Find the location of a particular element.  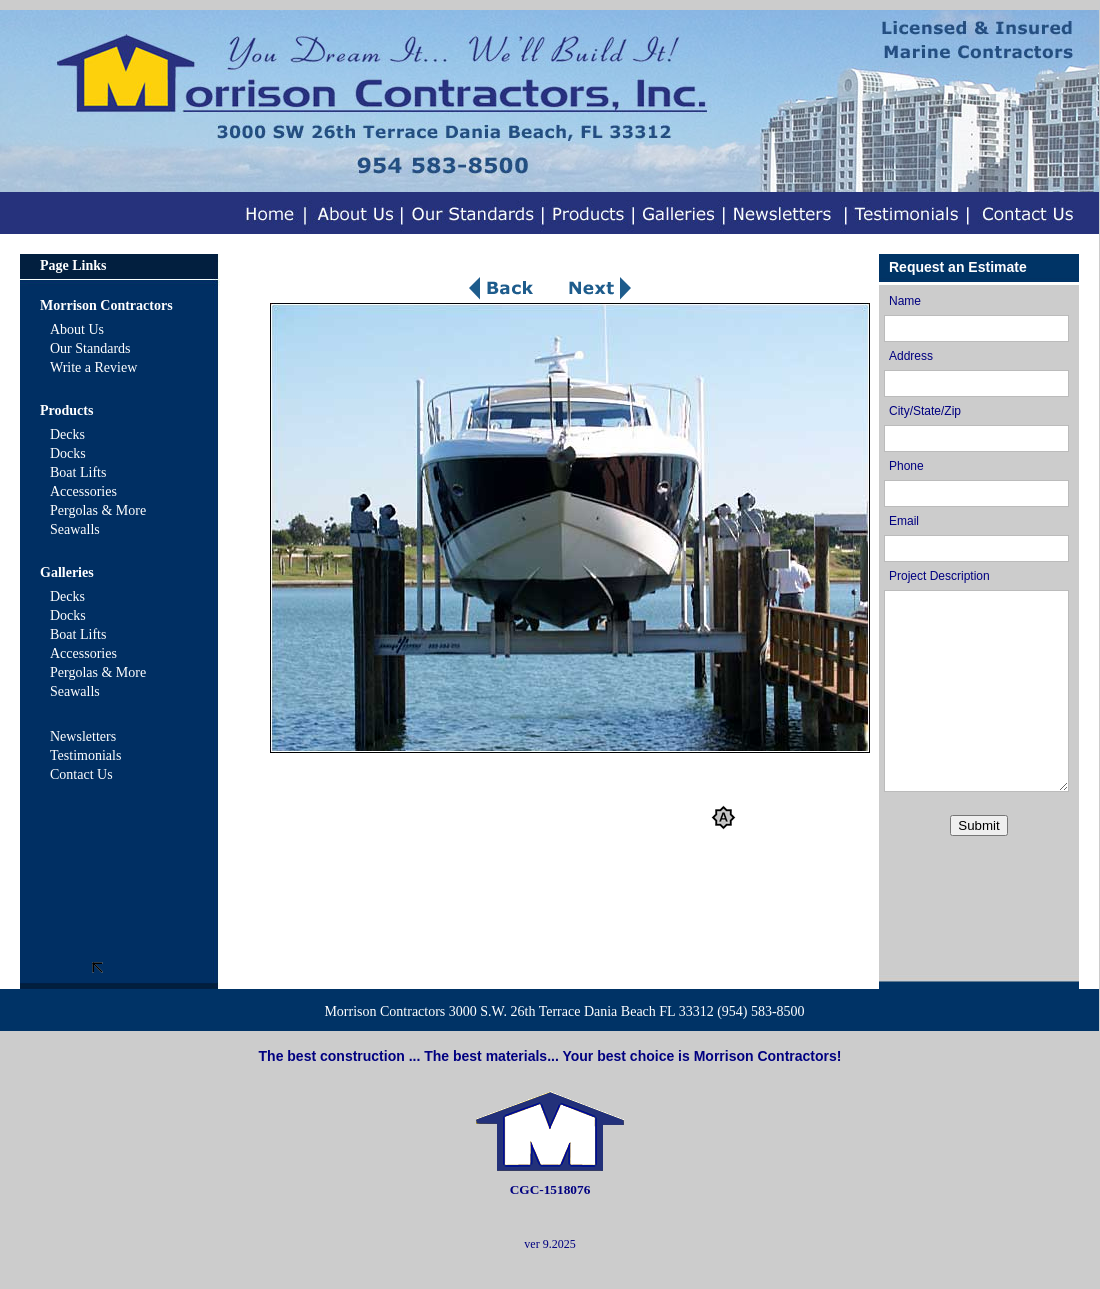

enable automatic brightness adjustment is located at coordinates (723, 817).